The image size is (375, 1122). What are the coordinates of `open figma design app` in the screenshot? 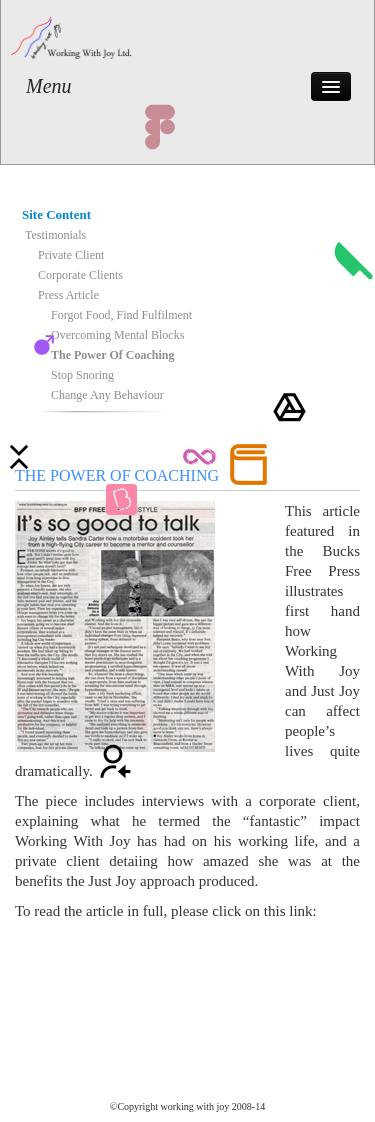 It's located at (160, 127).